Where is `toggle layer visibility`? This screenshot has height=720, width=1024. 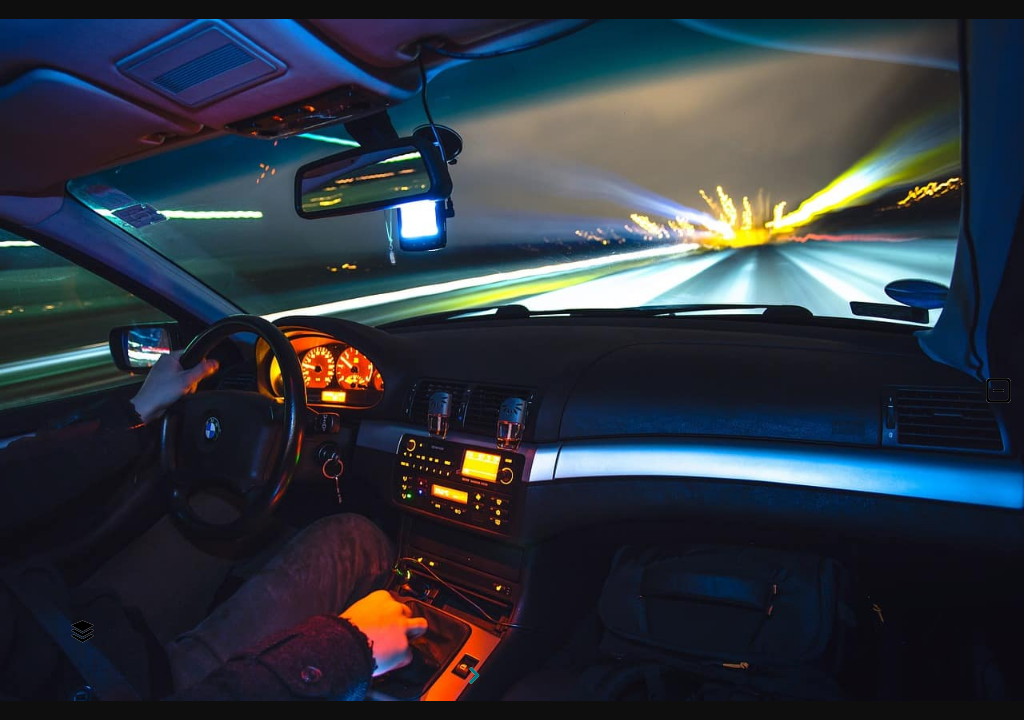
toggle layer visibility is located at coordinates (82, 631).